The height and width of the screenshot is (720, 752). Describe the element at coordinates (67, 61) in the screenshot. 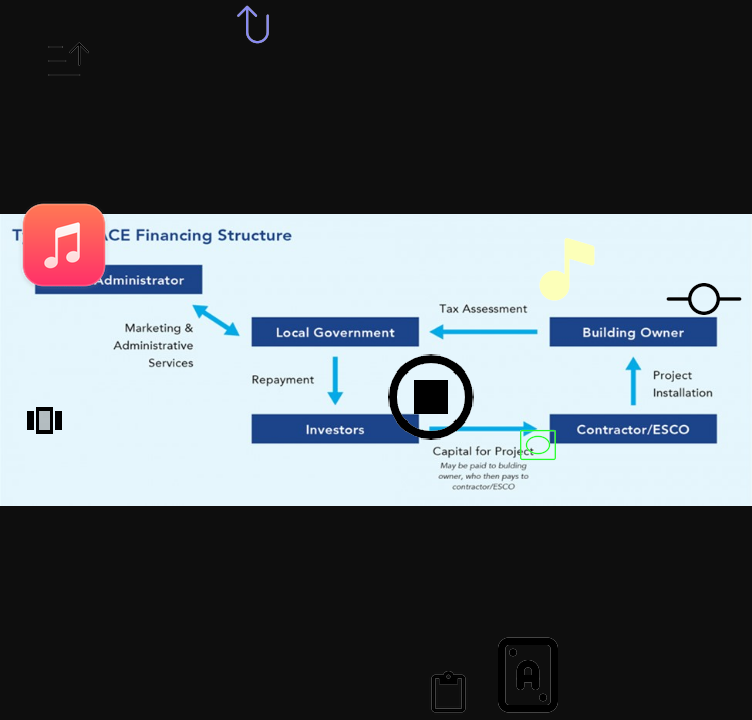

I see `sort items in descending order` at that location.